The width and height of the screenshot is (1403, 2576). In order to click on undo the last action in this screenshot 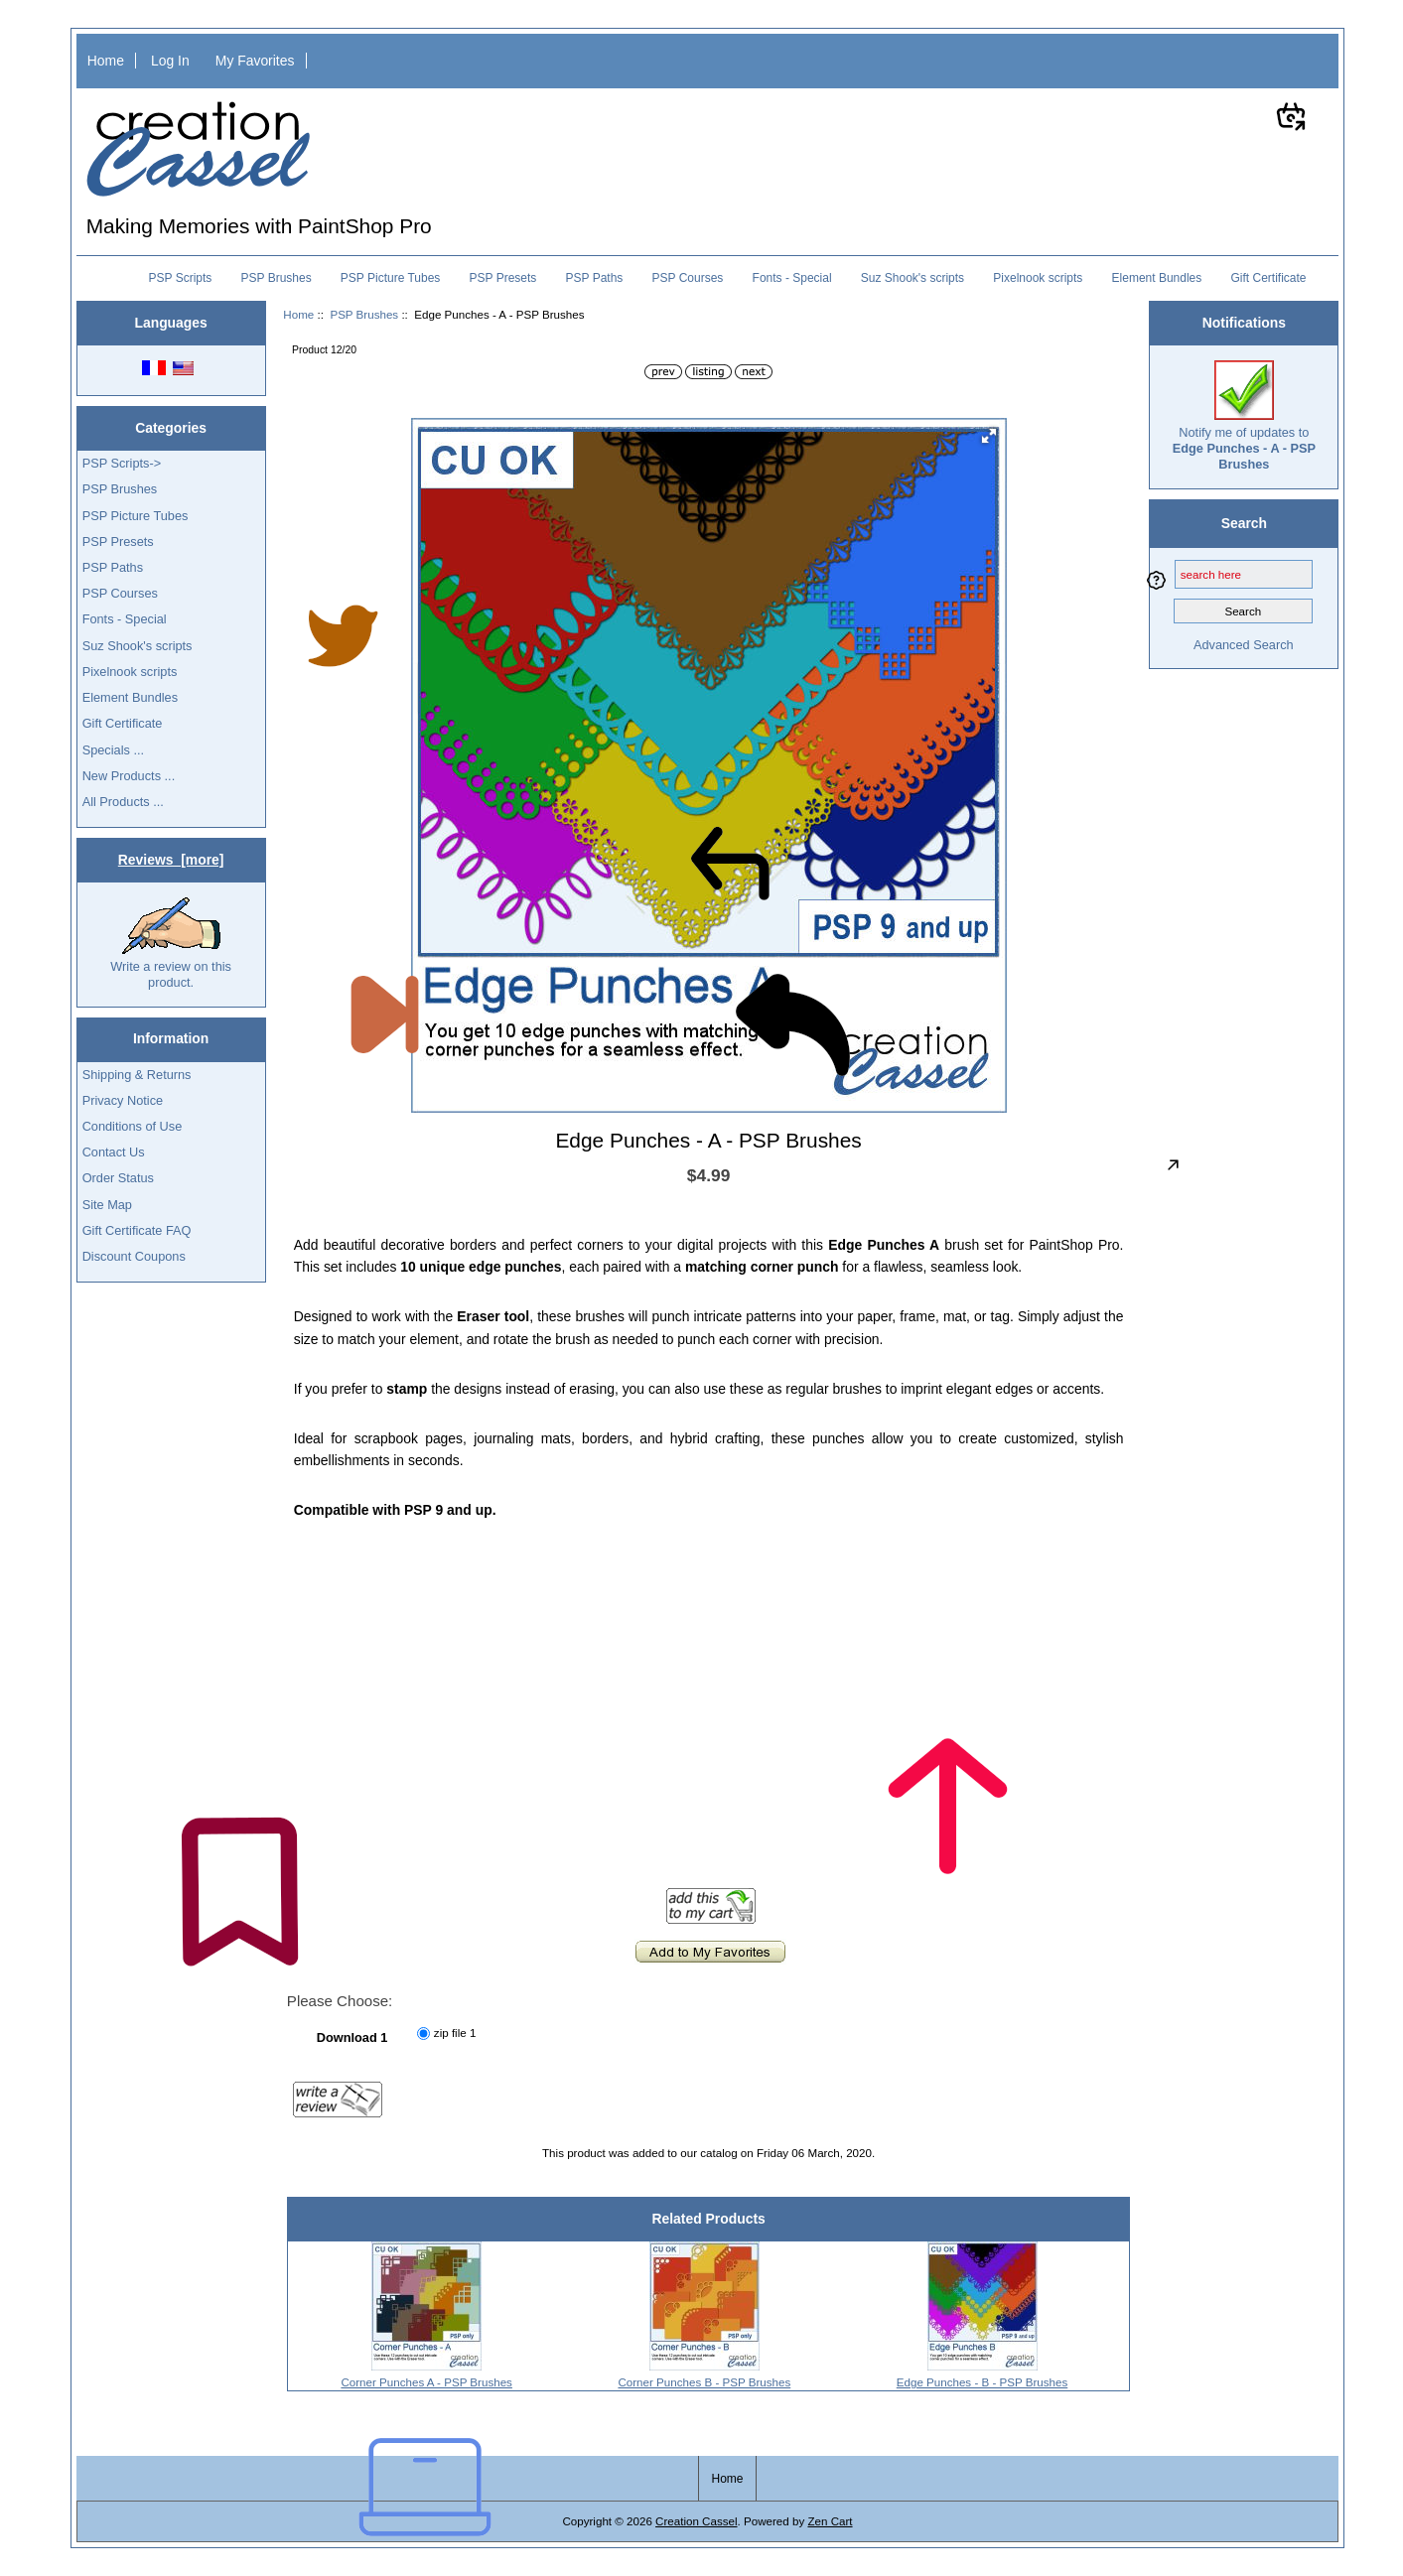, I will do `click(792, 1021)`.